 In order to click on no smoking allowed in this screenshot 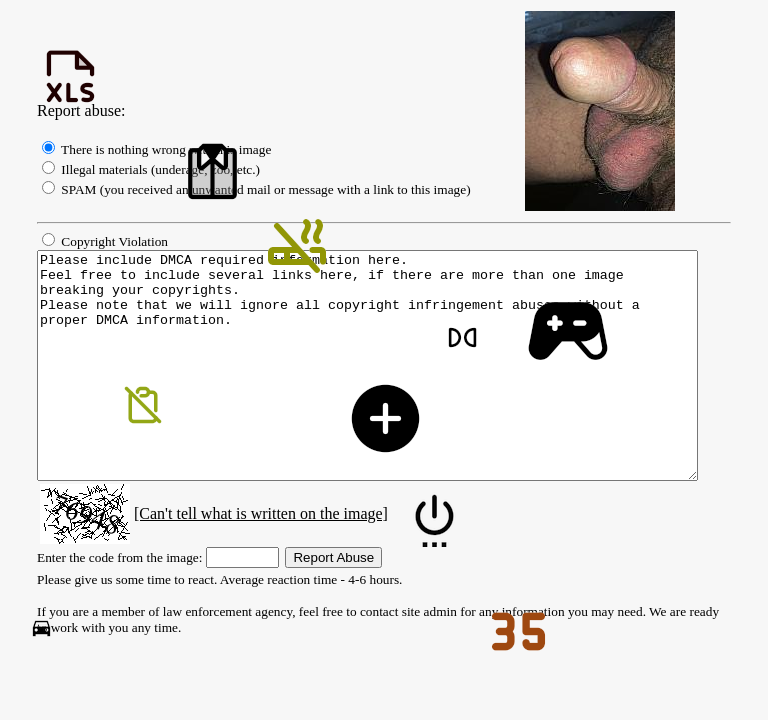, I will do `click(297, 248)`.